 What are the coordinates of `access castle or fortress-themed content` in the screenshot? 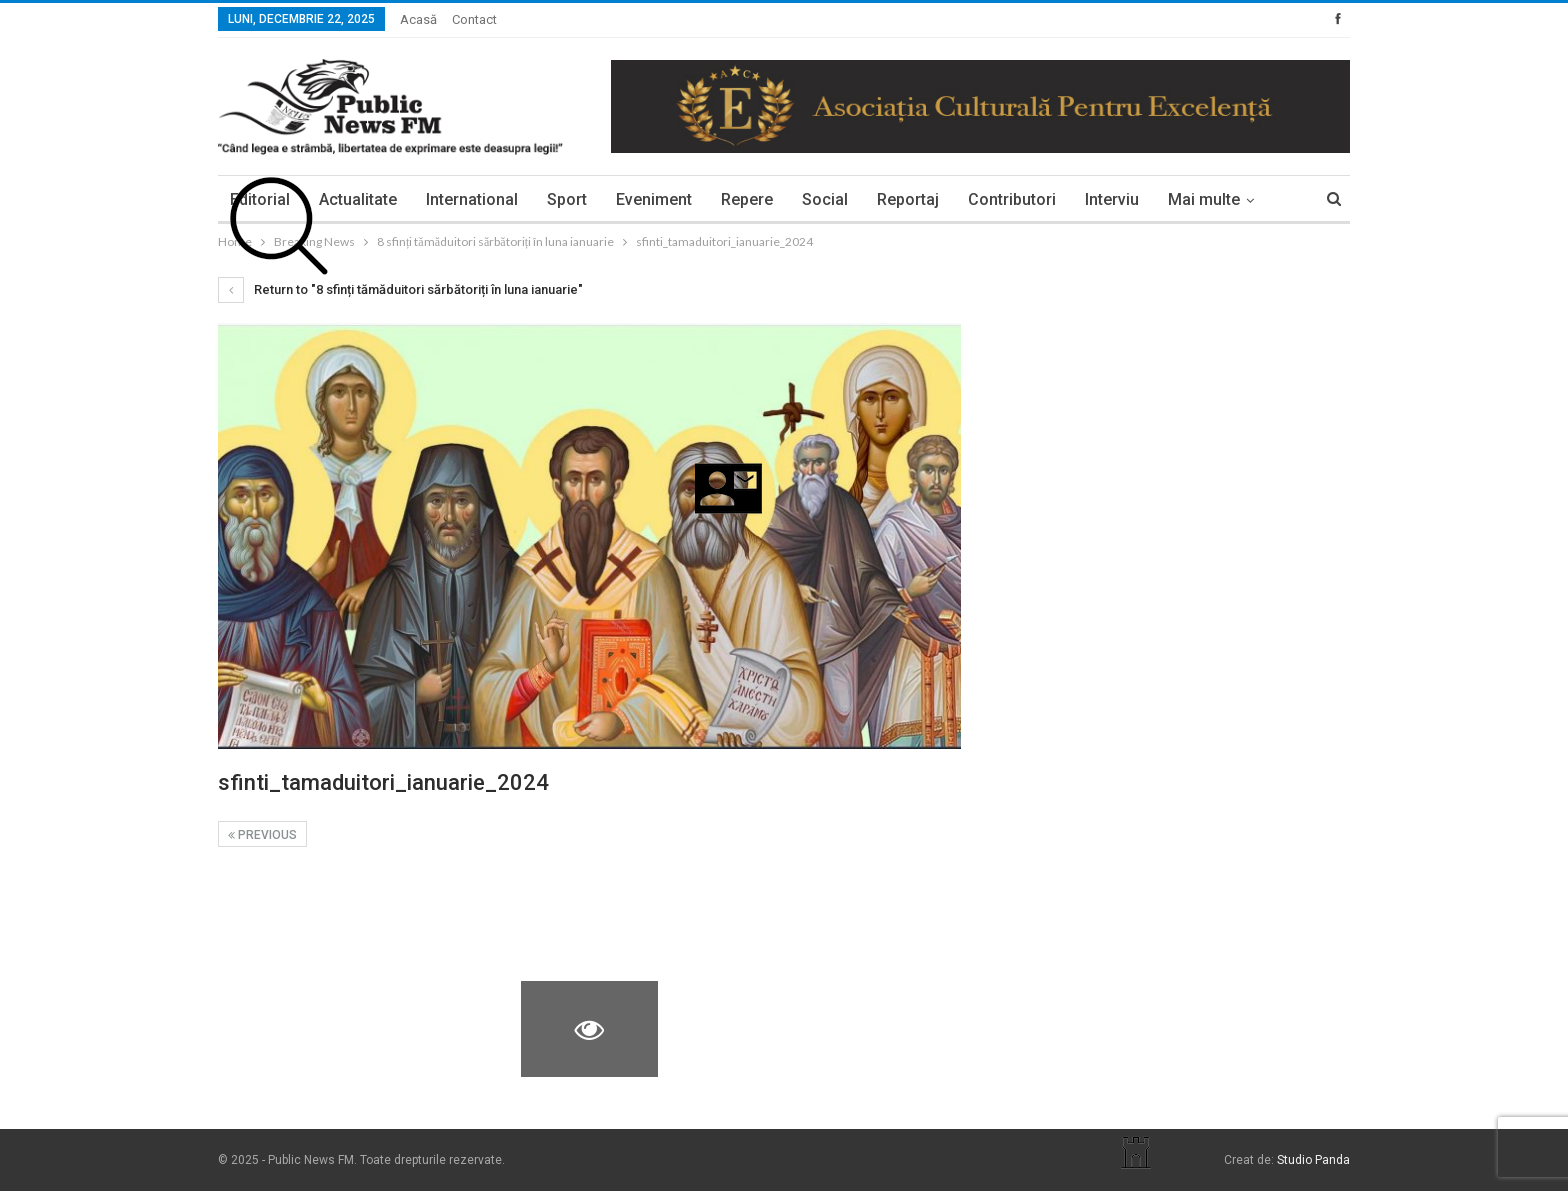 It's located at (1136, 1152).